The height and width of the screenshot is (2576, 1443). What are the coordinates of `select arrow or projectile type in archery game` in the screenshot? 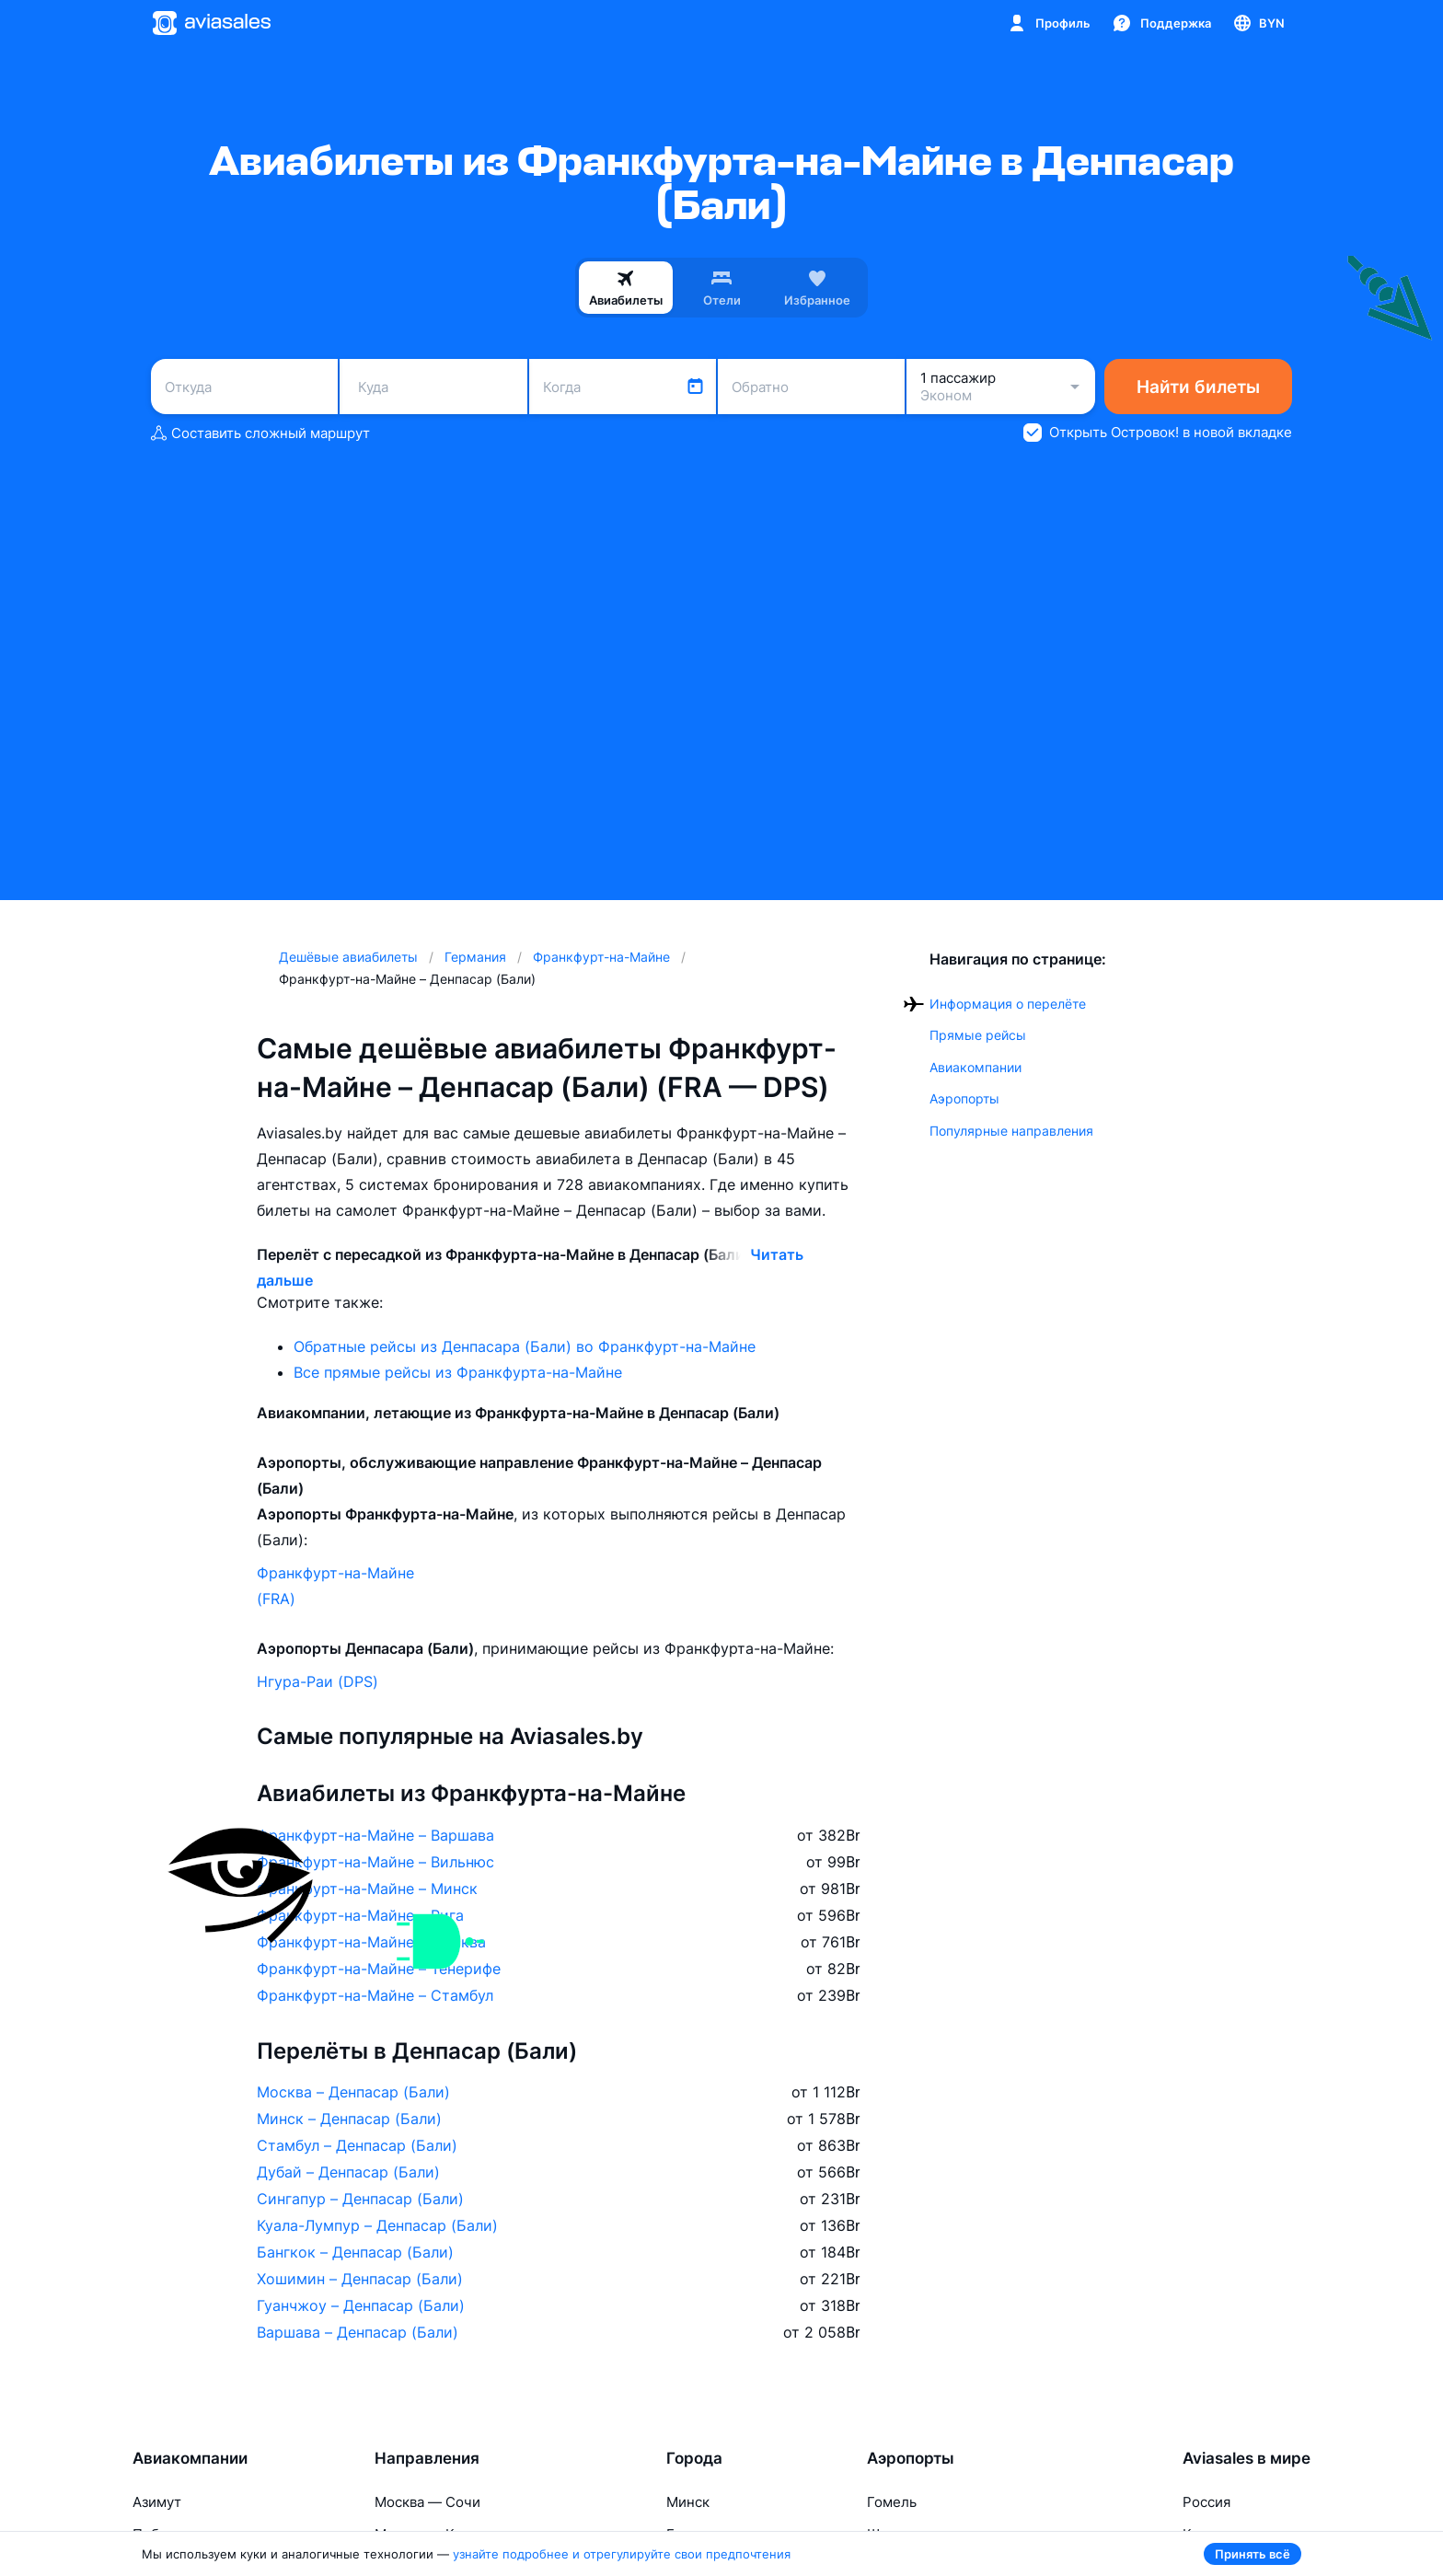 It's located at (1390, 297).